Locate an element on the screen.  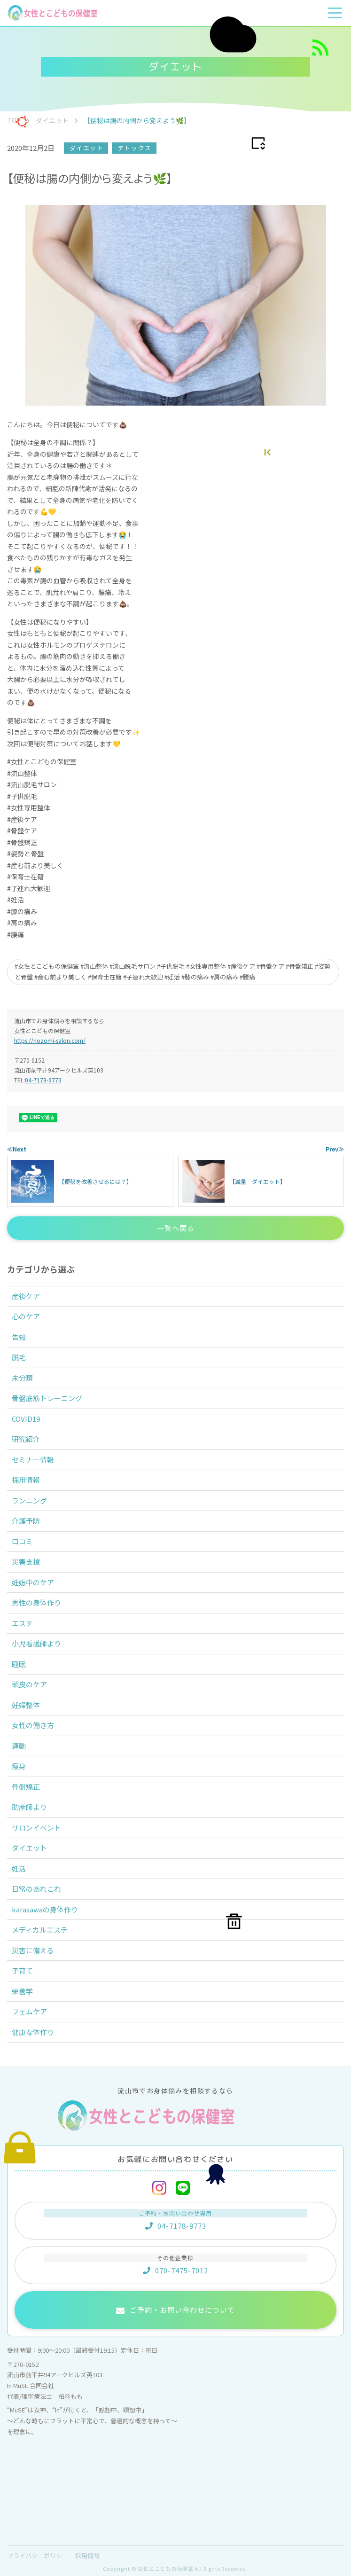
octopus deploy logo is located at coordinates (215, 2174).